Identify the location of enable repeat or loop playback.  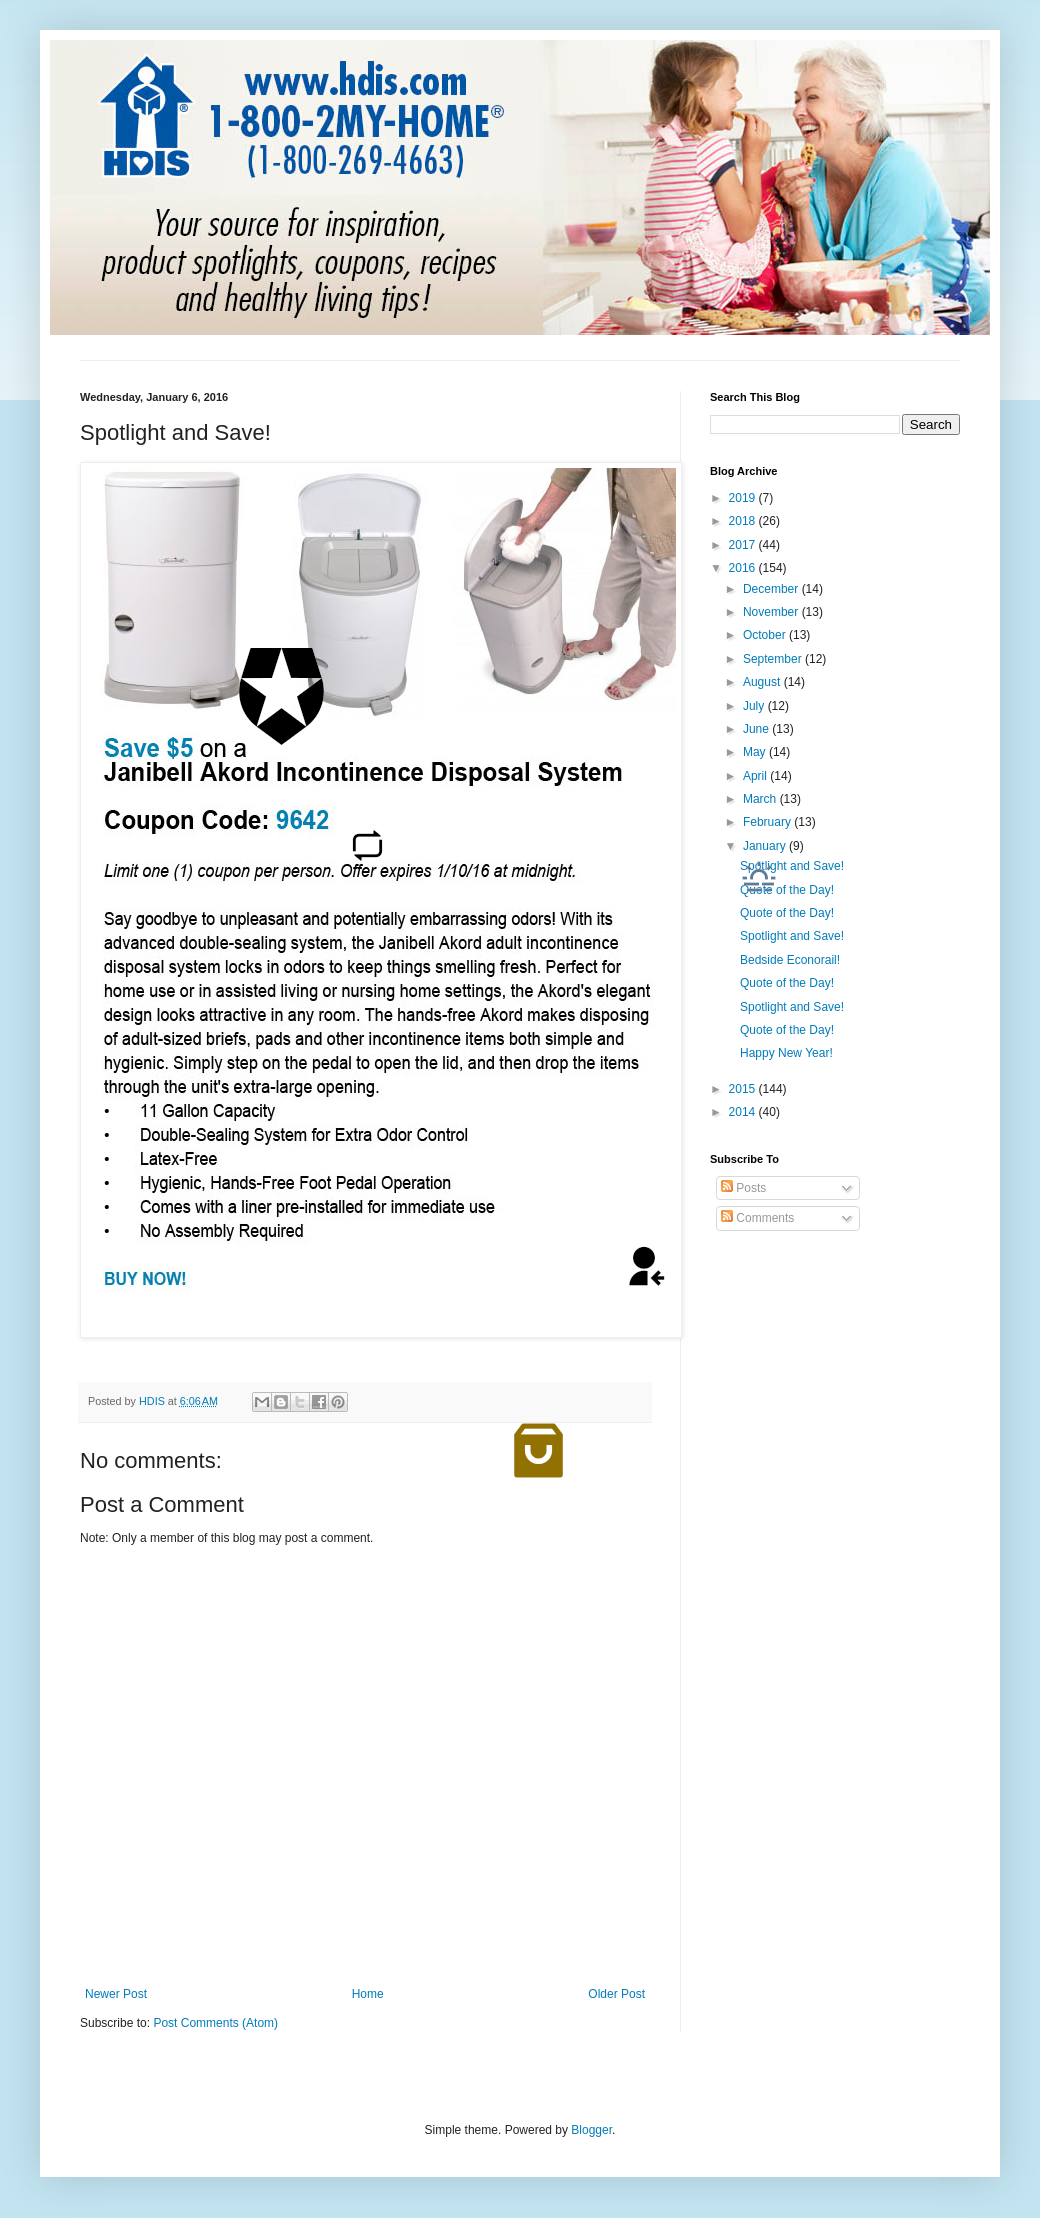
(367, 845).